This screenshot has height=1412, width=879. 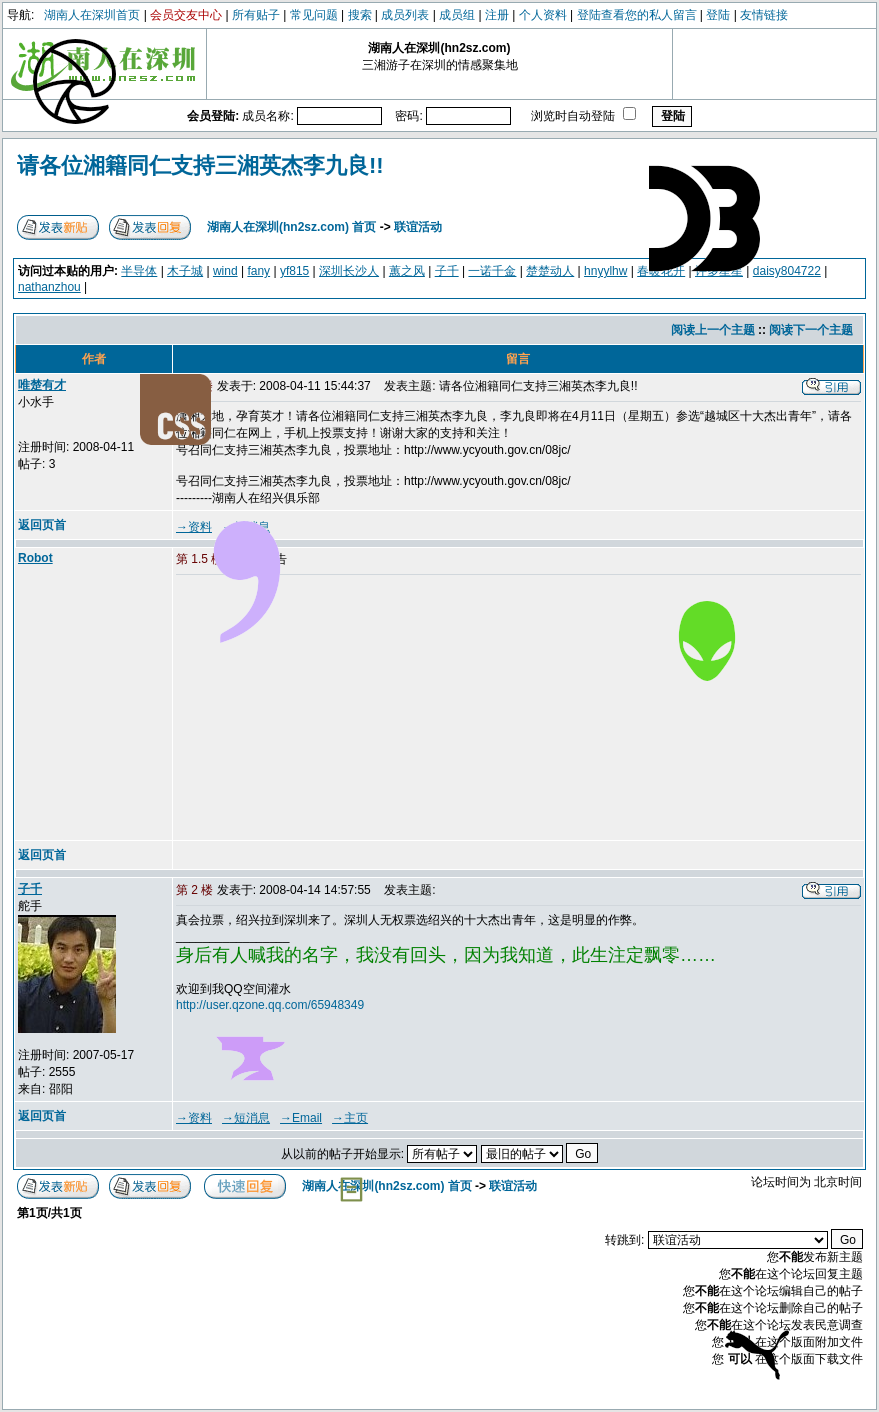 I want to click on visit the Puma website or app, so click(x=757, y=1355).